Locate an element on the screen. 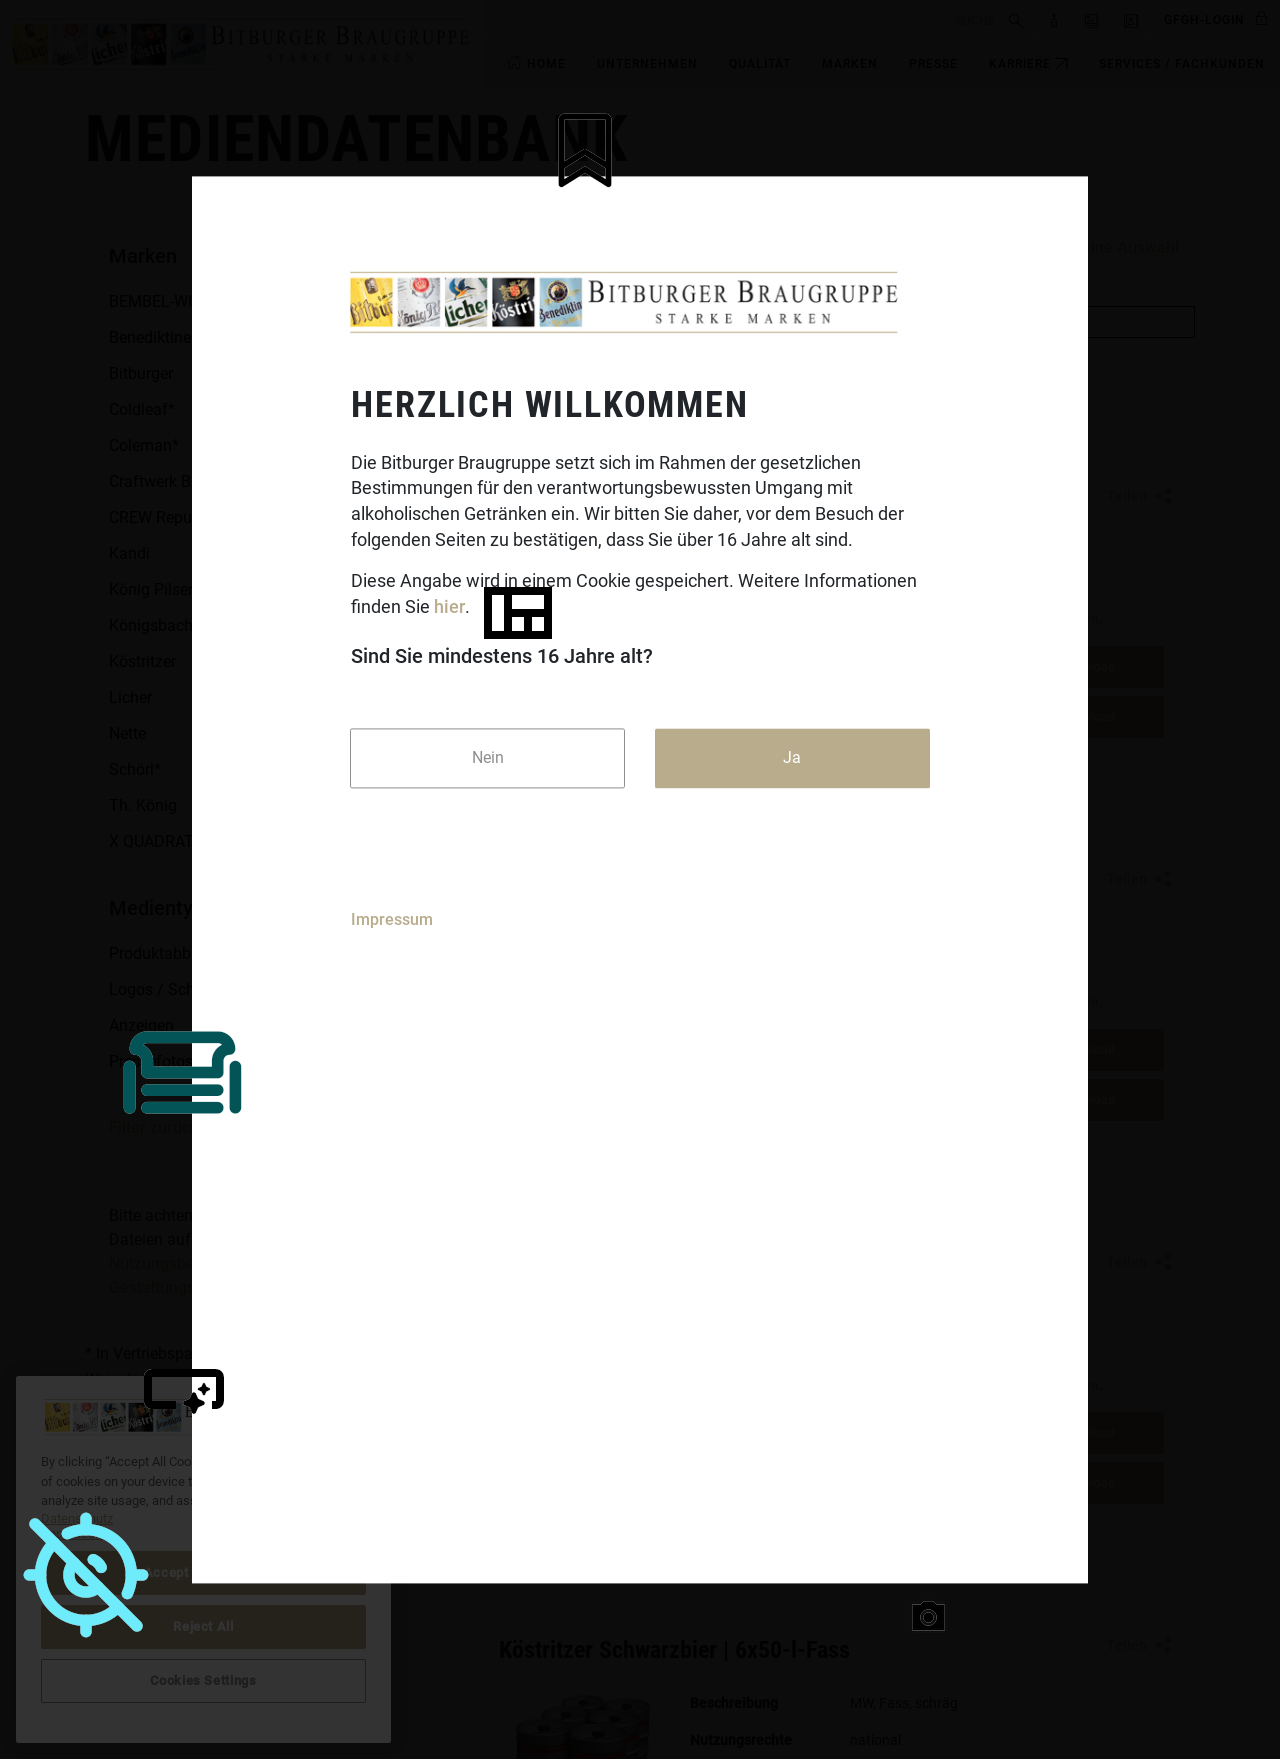  location services disabled is located at coordinates (86, 1575).